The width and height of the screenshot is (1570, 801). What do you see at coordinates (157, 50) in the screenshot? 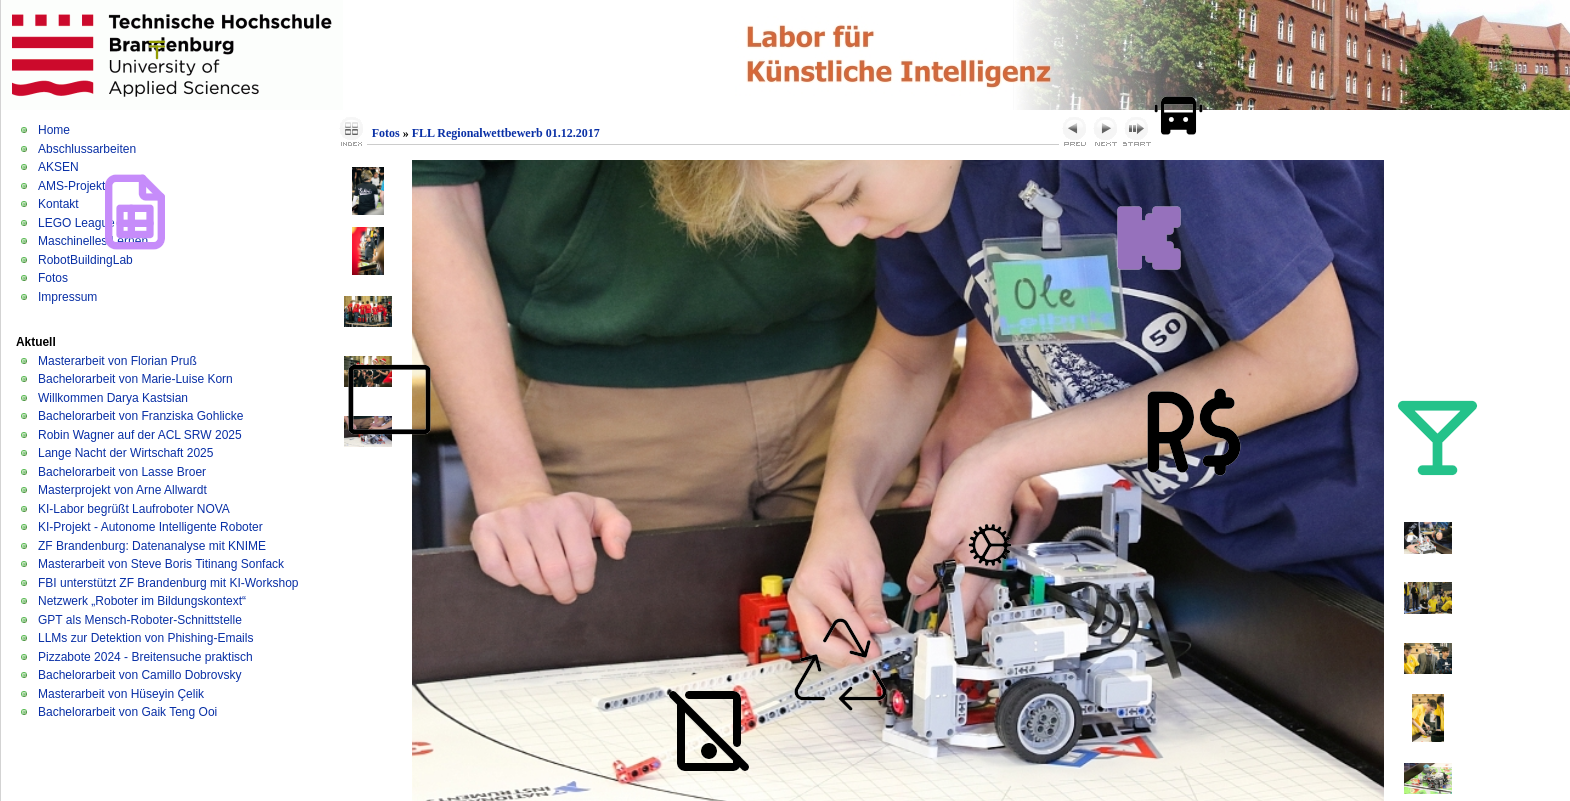
I see `indicates kazakhstani tenge currency` at bounding box center [157, 50].